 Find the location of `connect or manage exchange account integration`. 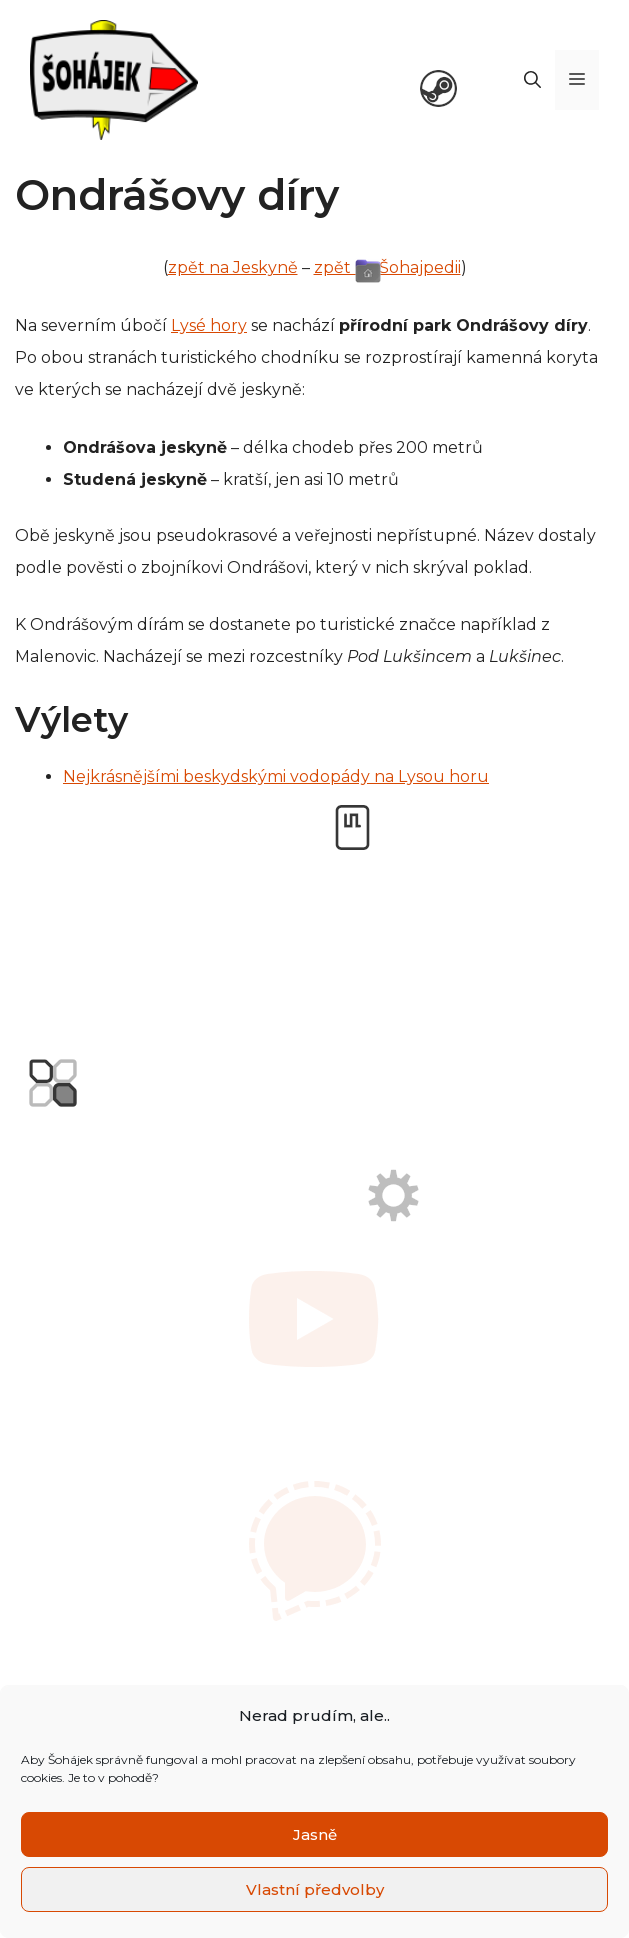

connect or manage exchange account integration is located at coordinates (53, 1083).